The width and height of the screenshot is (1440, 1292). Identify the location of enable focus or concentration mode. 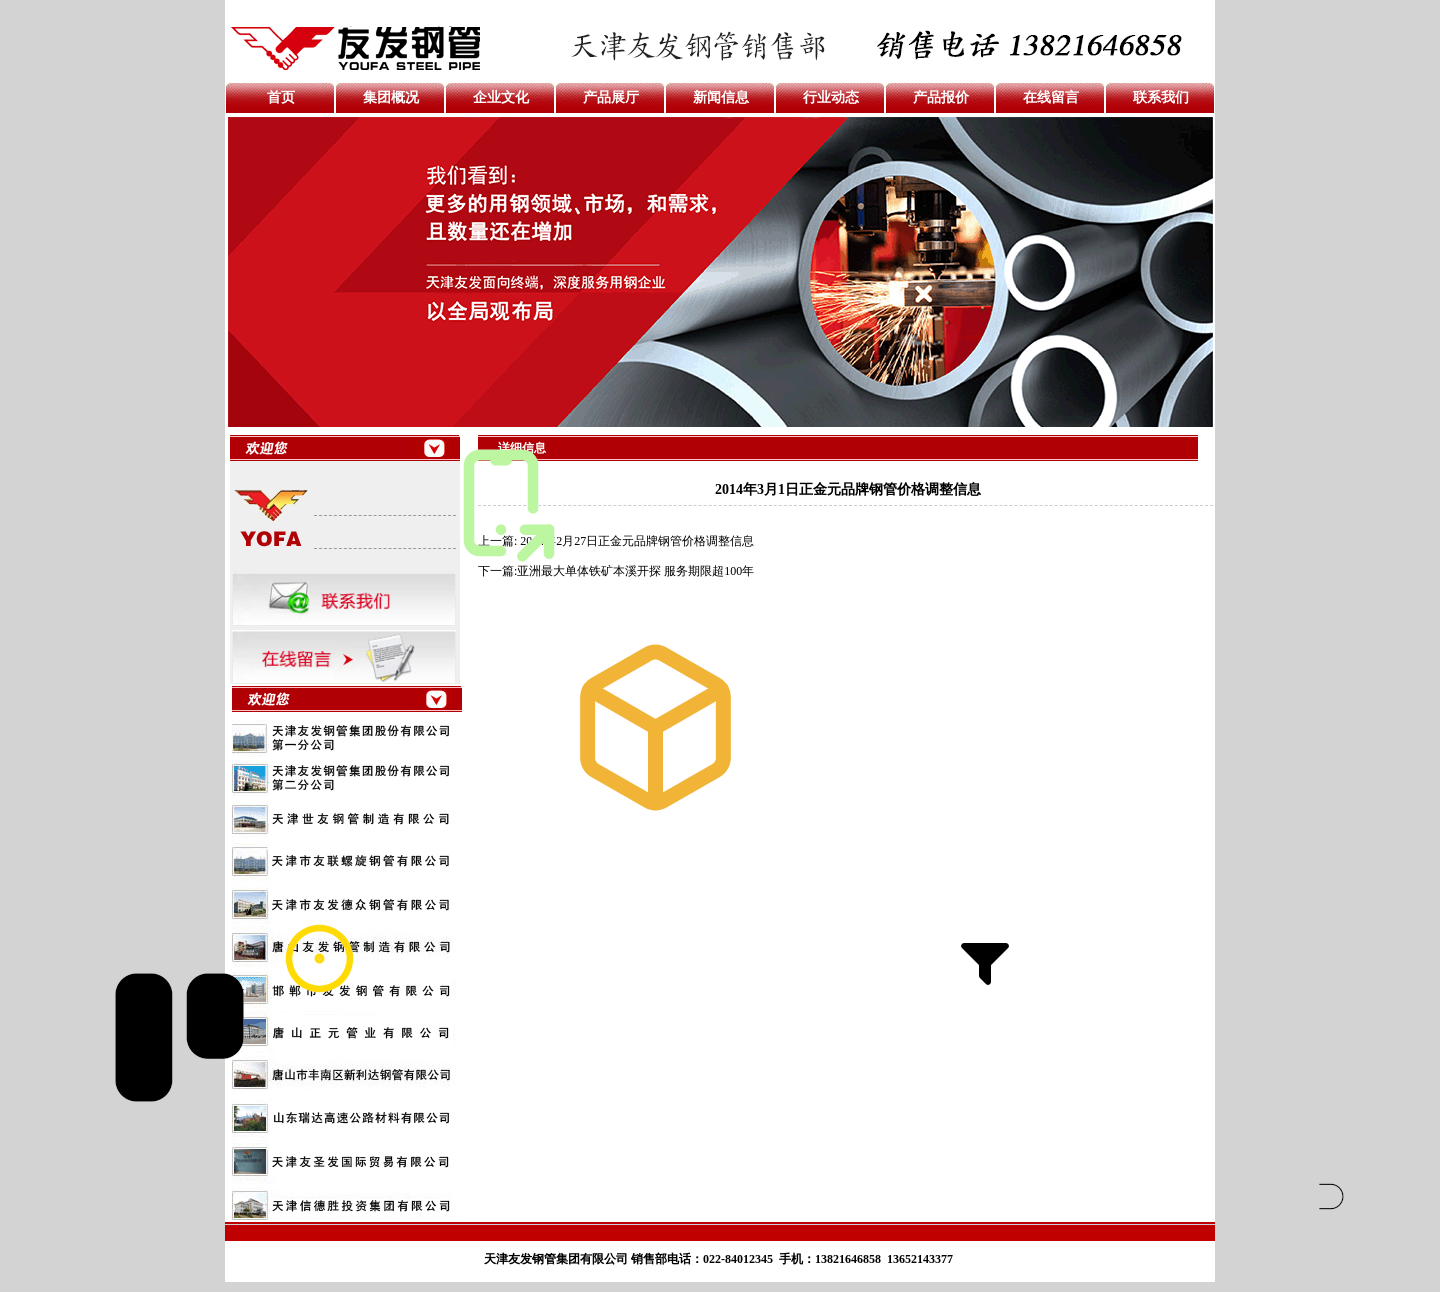
(319, 958).